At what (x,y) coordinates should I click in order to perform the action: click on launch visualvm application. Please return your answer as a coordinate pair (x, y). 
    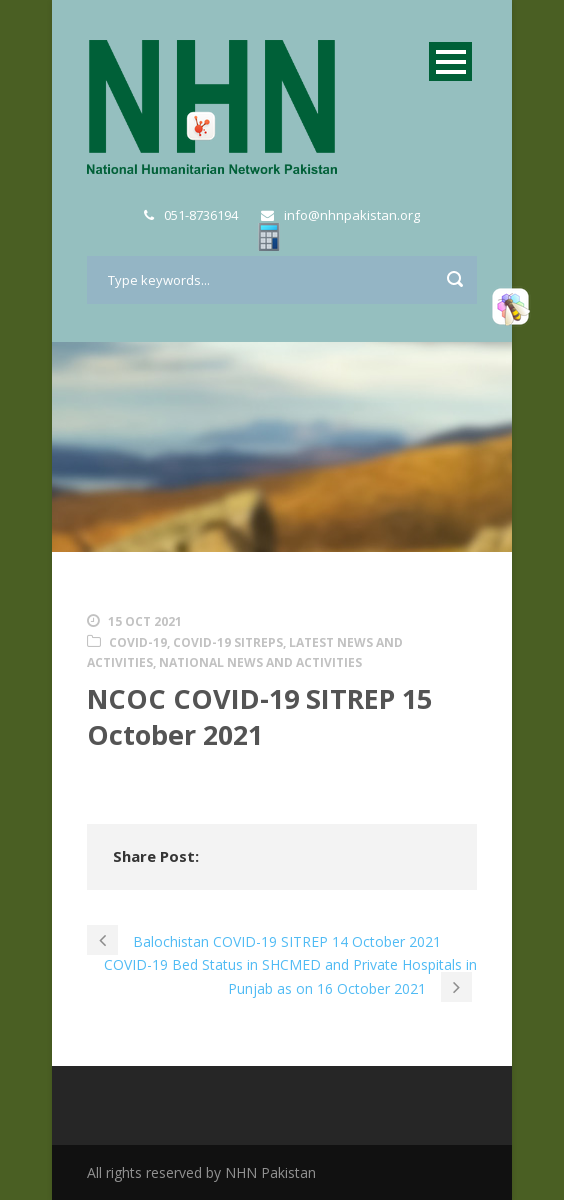
    Looking at the image, I should click on (201, 126).